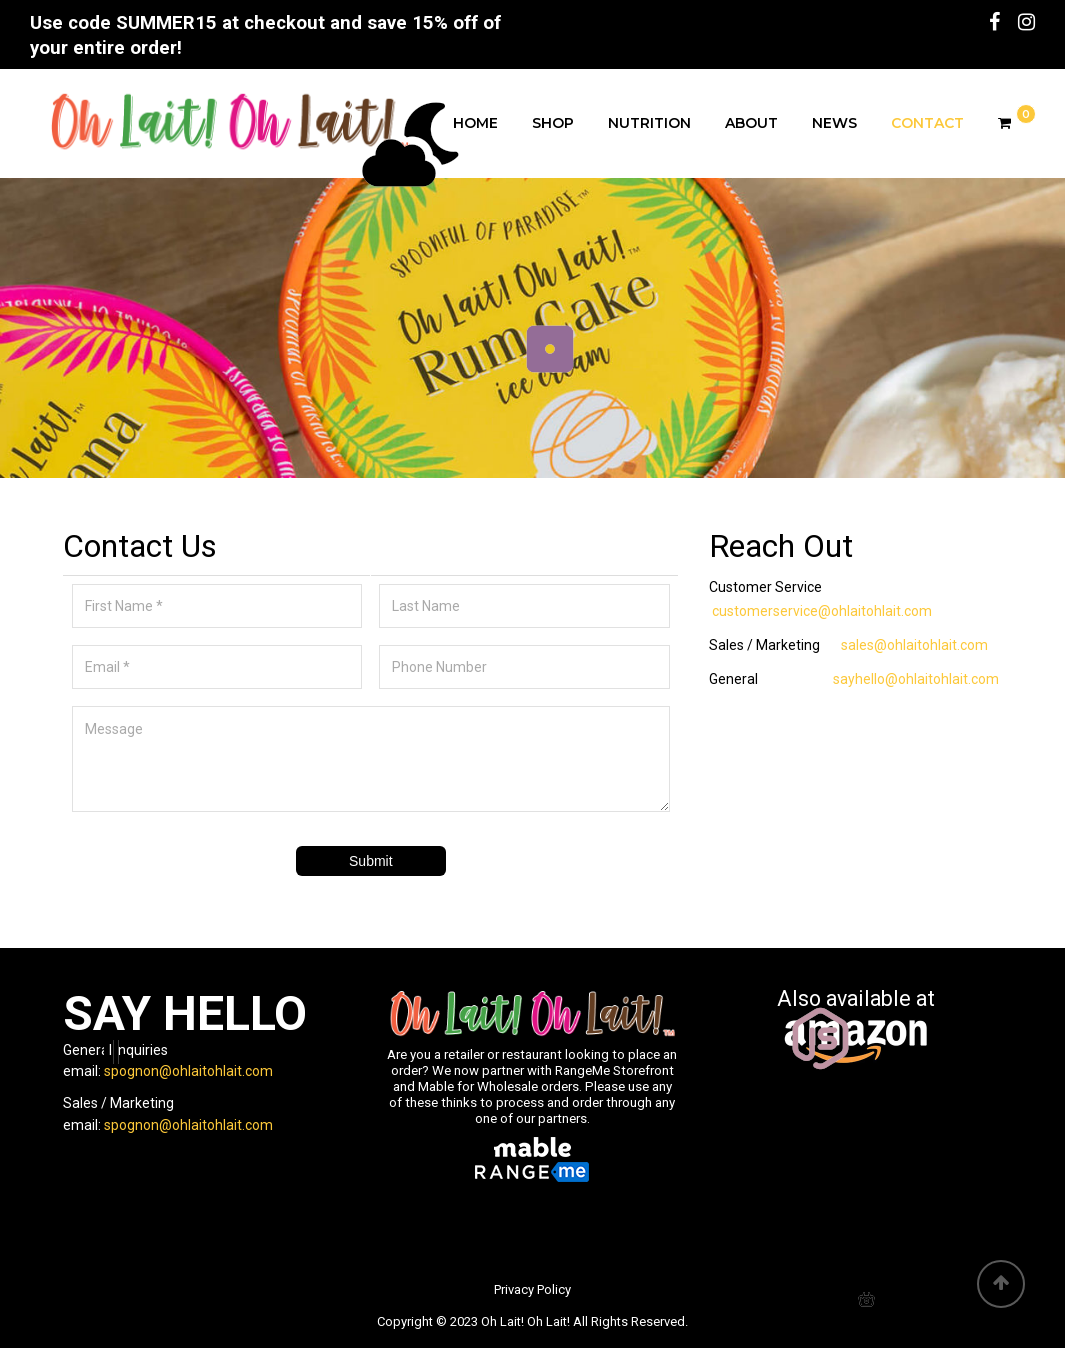 The image size is (1065, 1348). What do you see at coordinates (550, 349) in the screenshot?
I see `indicates a single selection or active state` at bounding box center [550, 349].